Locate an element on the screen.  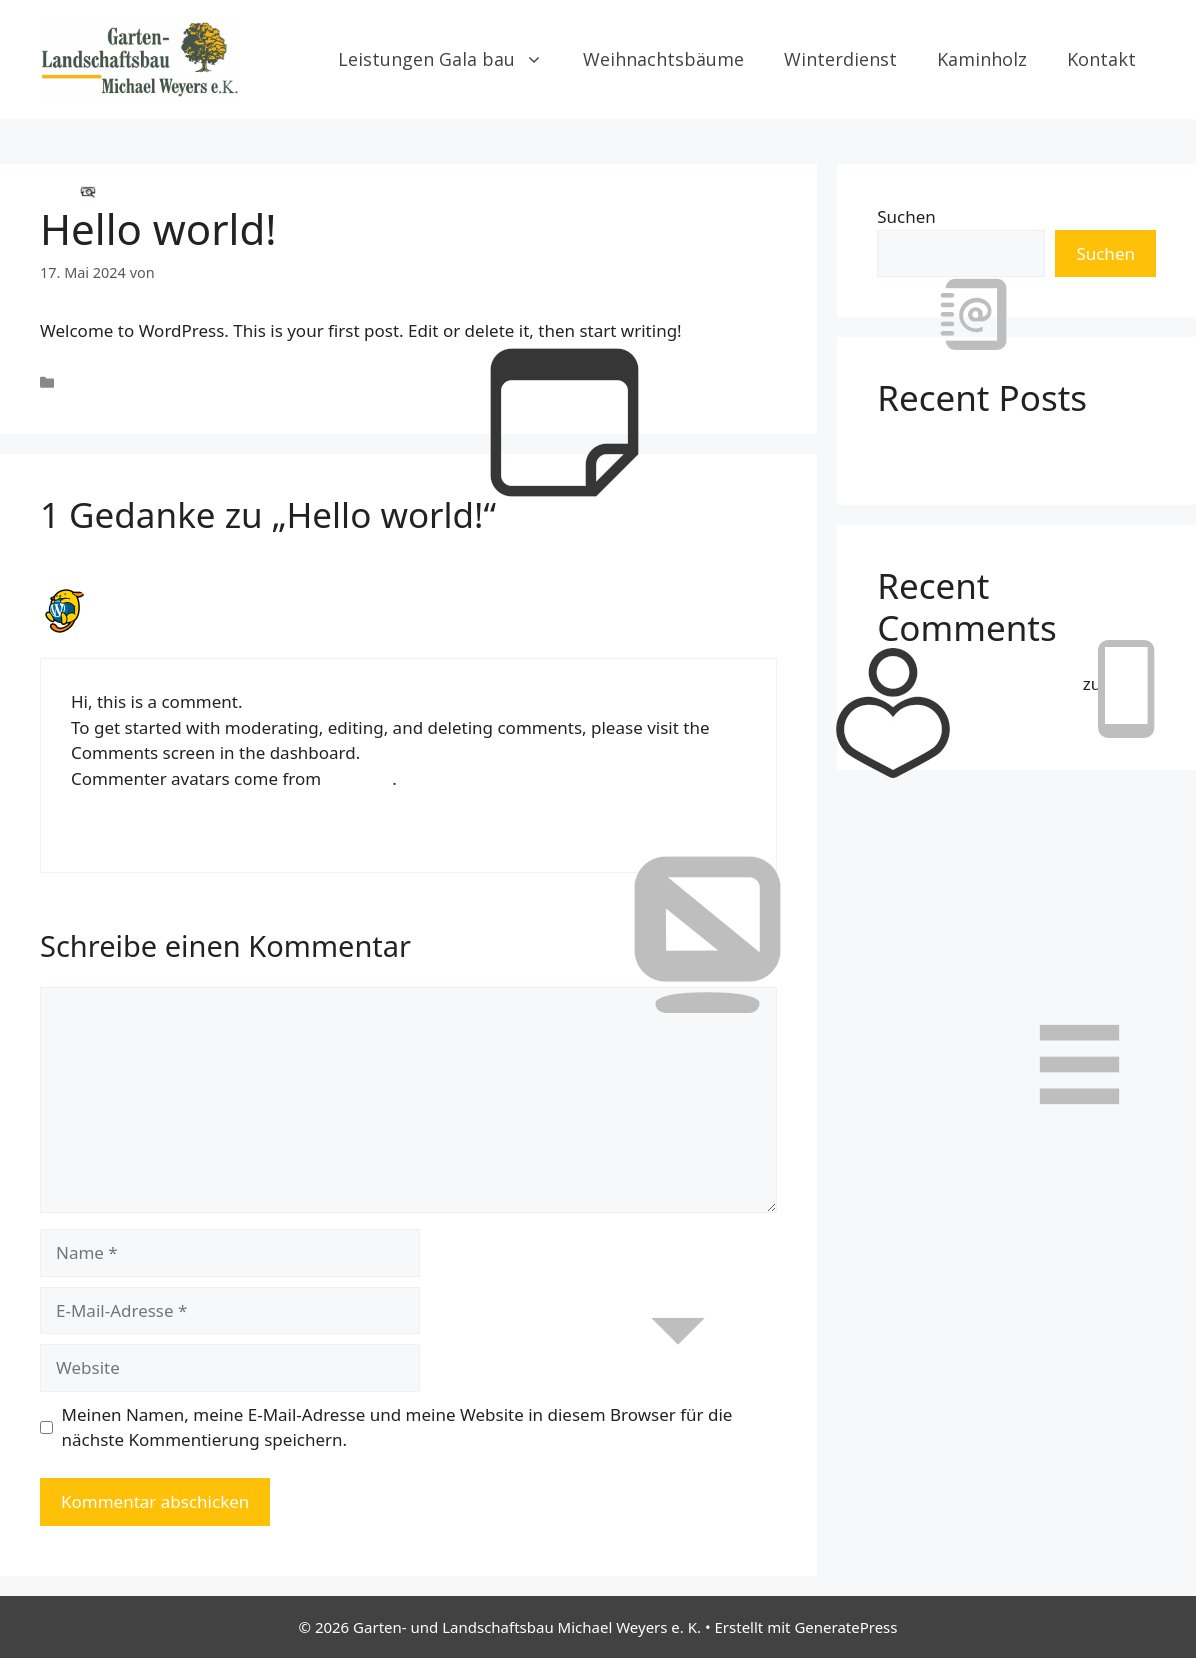
open the main menu is located at coordinates (1079, 1064).